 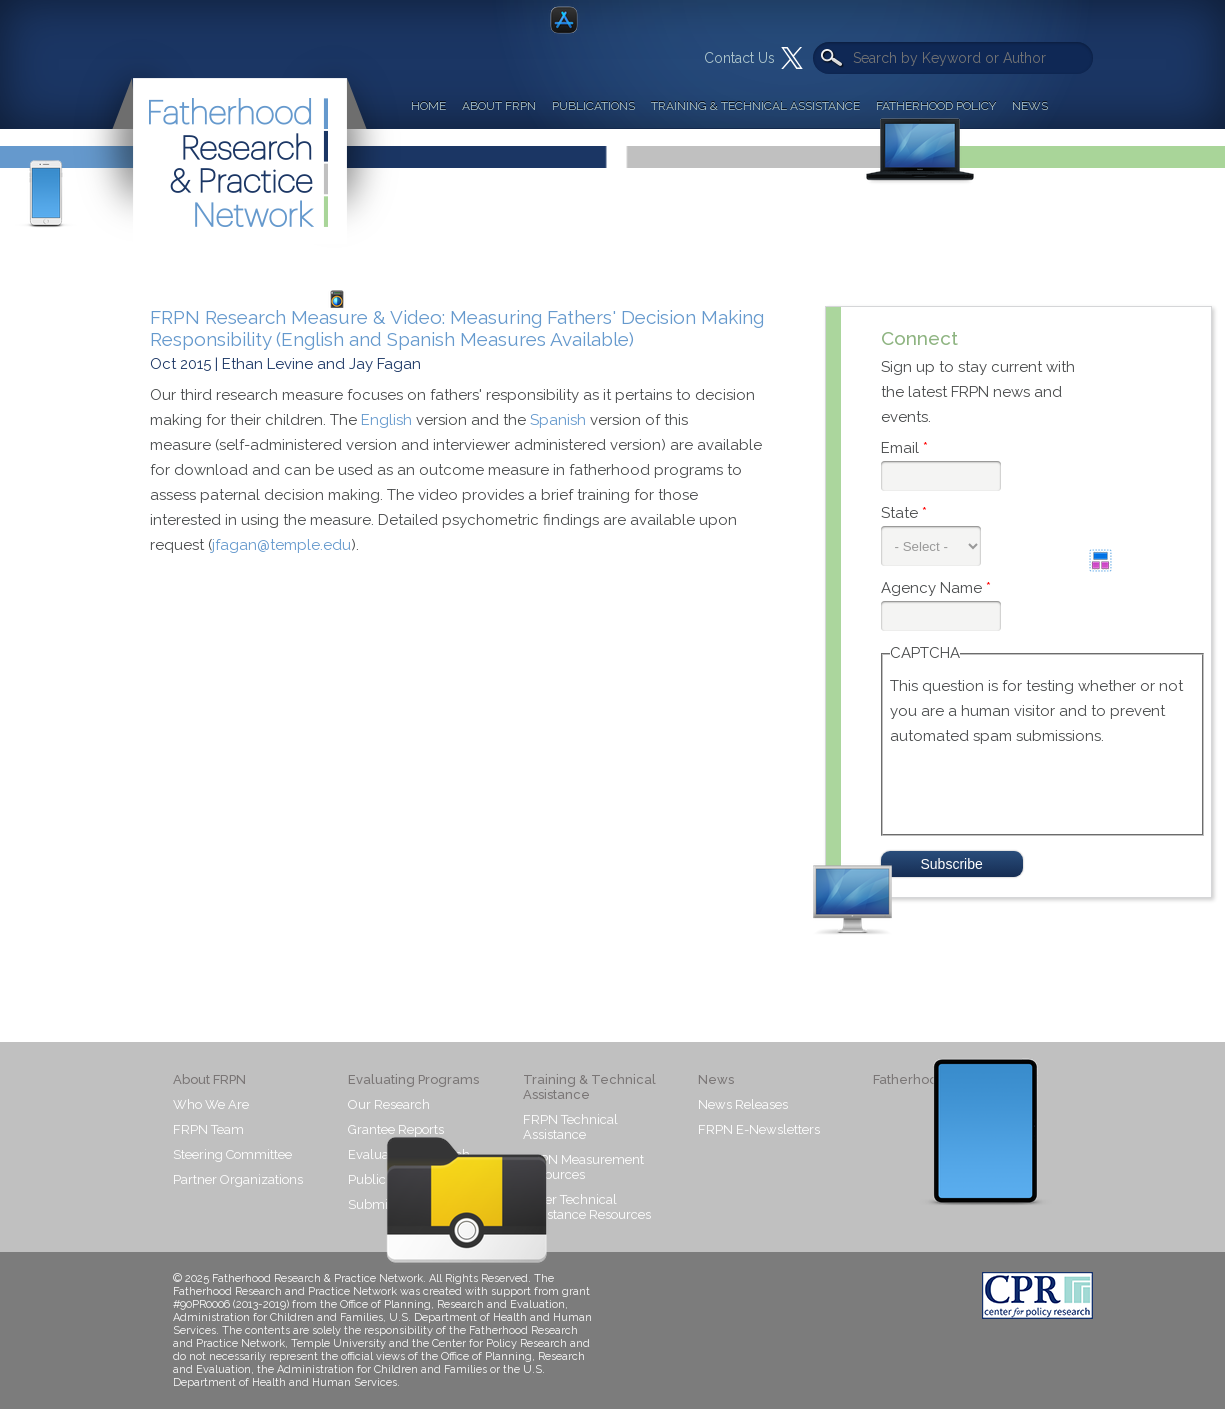 What do you see at coordinates (46, 194) in the screenshot?
I see `indicates a connected iPhone device` at bounding box center [46, 194].